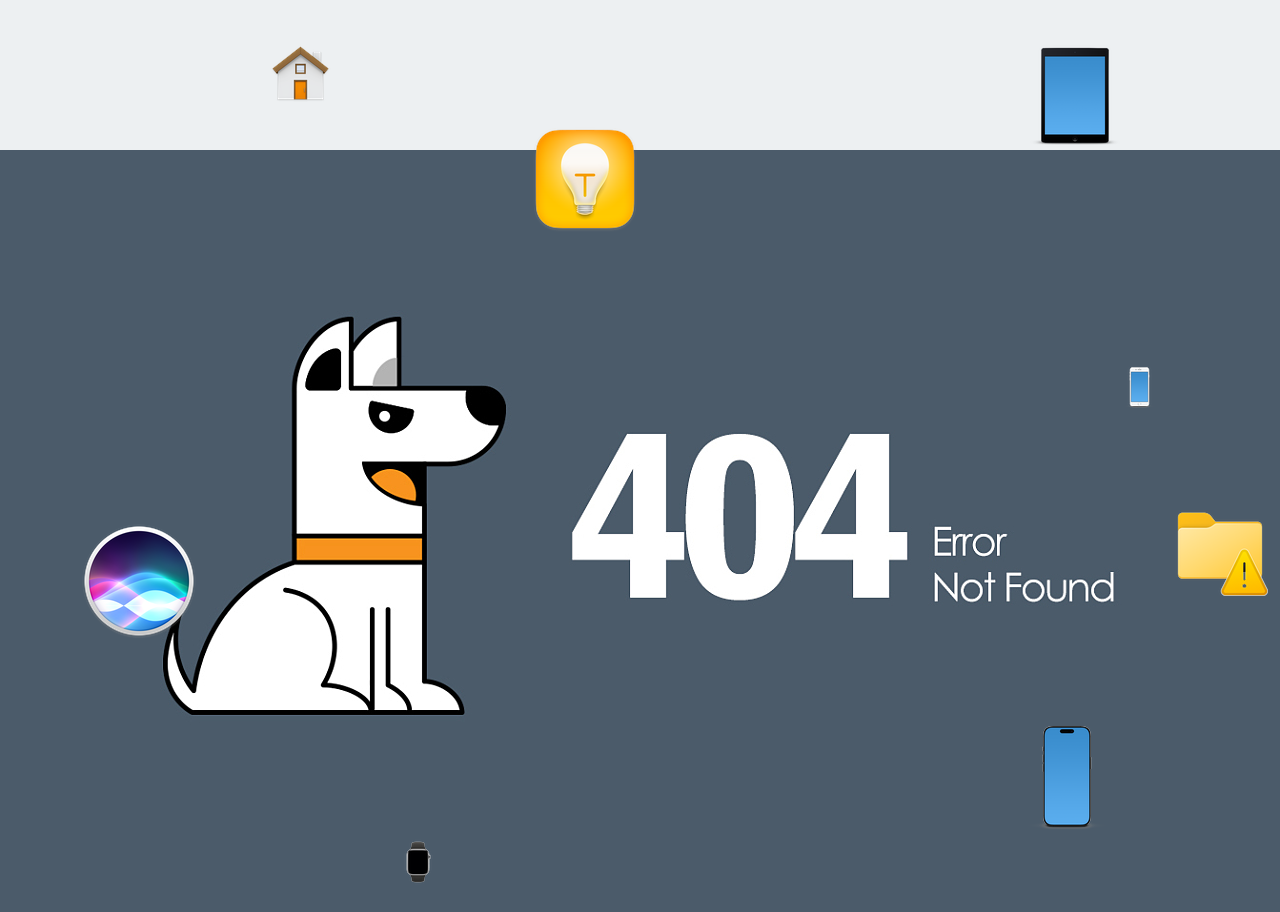 The width and height of the screenshot is (1280, 912). Describe the element at coordinates (300, 71) in the screenshot. I see `access your home folder` at that location.